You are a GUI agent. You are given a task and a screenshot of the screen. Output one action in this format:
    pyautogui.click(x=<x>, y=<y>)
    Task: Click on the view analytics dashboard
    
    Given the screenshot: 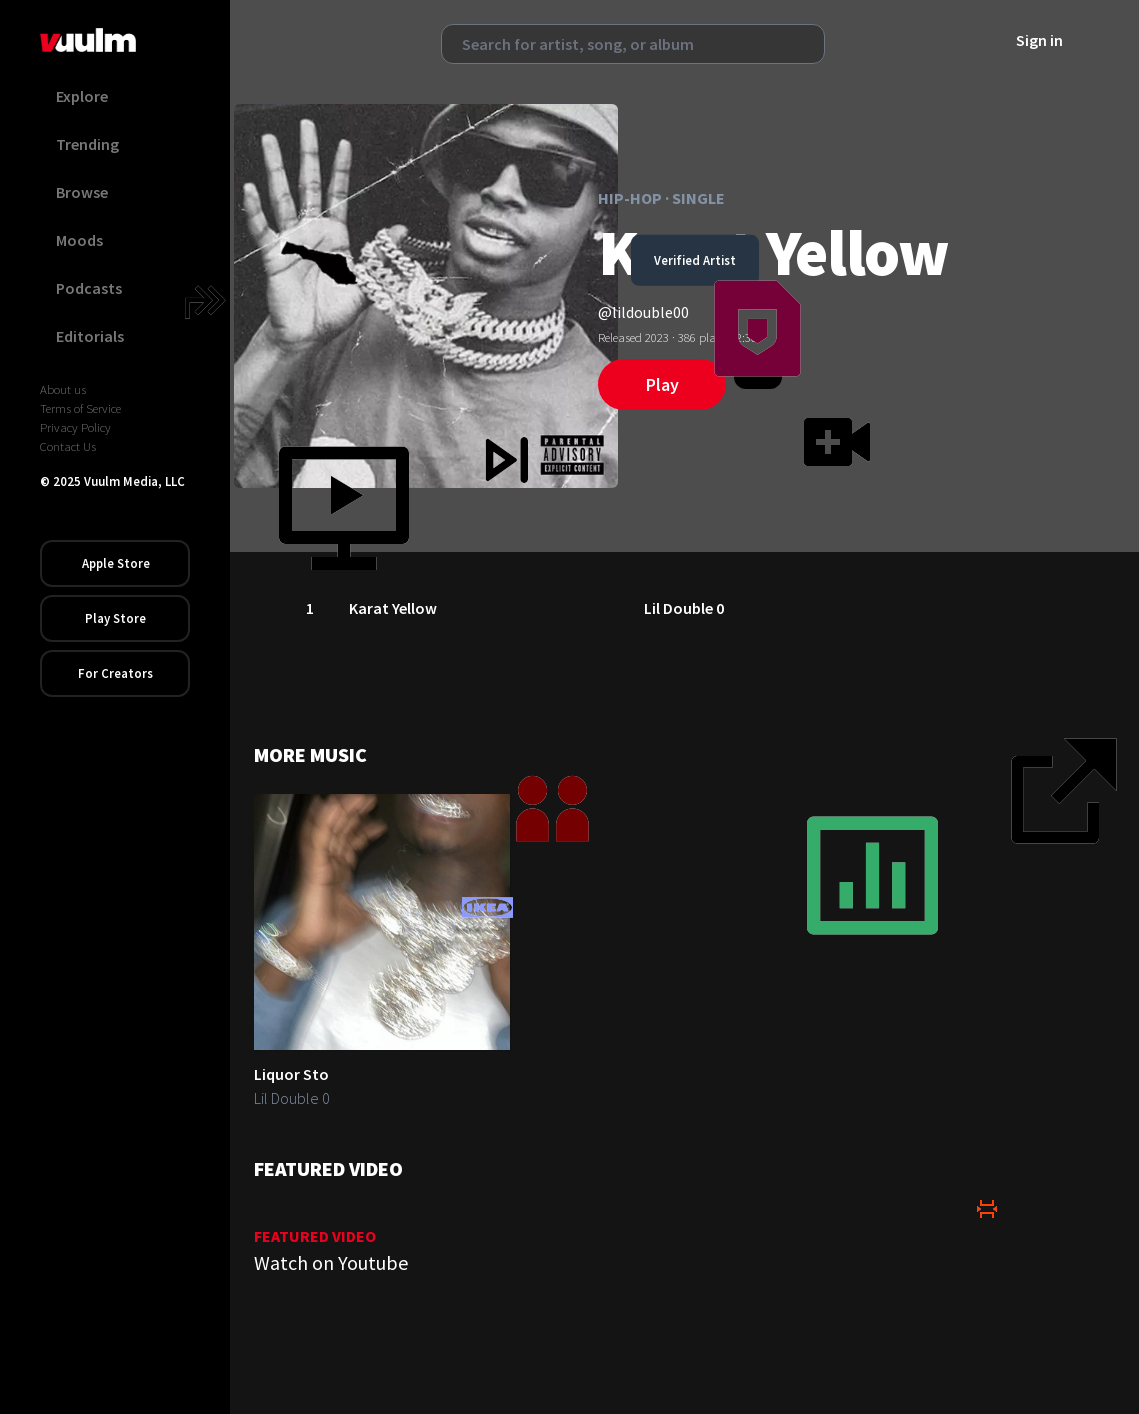 What is the action you would take?
    pyautogui.click(x=872, y=875)
    